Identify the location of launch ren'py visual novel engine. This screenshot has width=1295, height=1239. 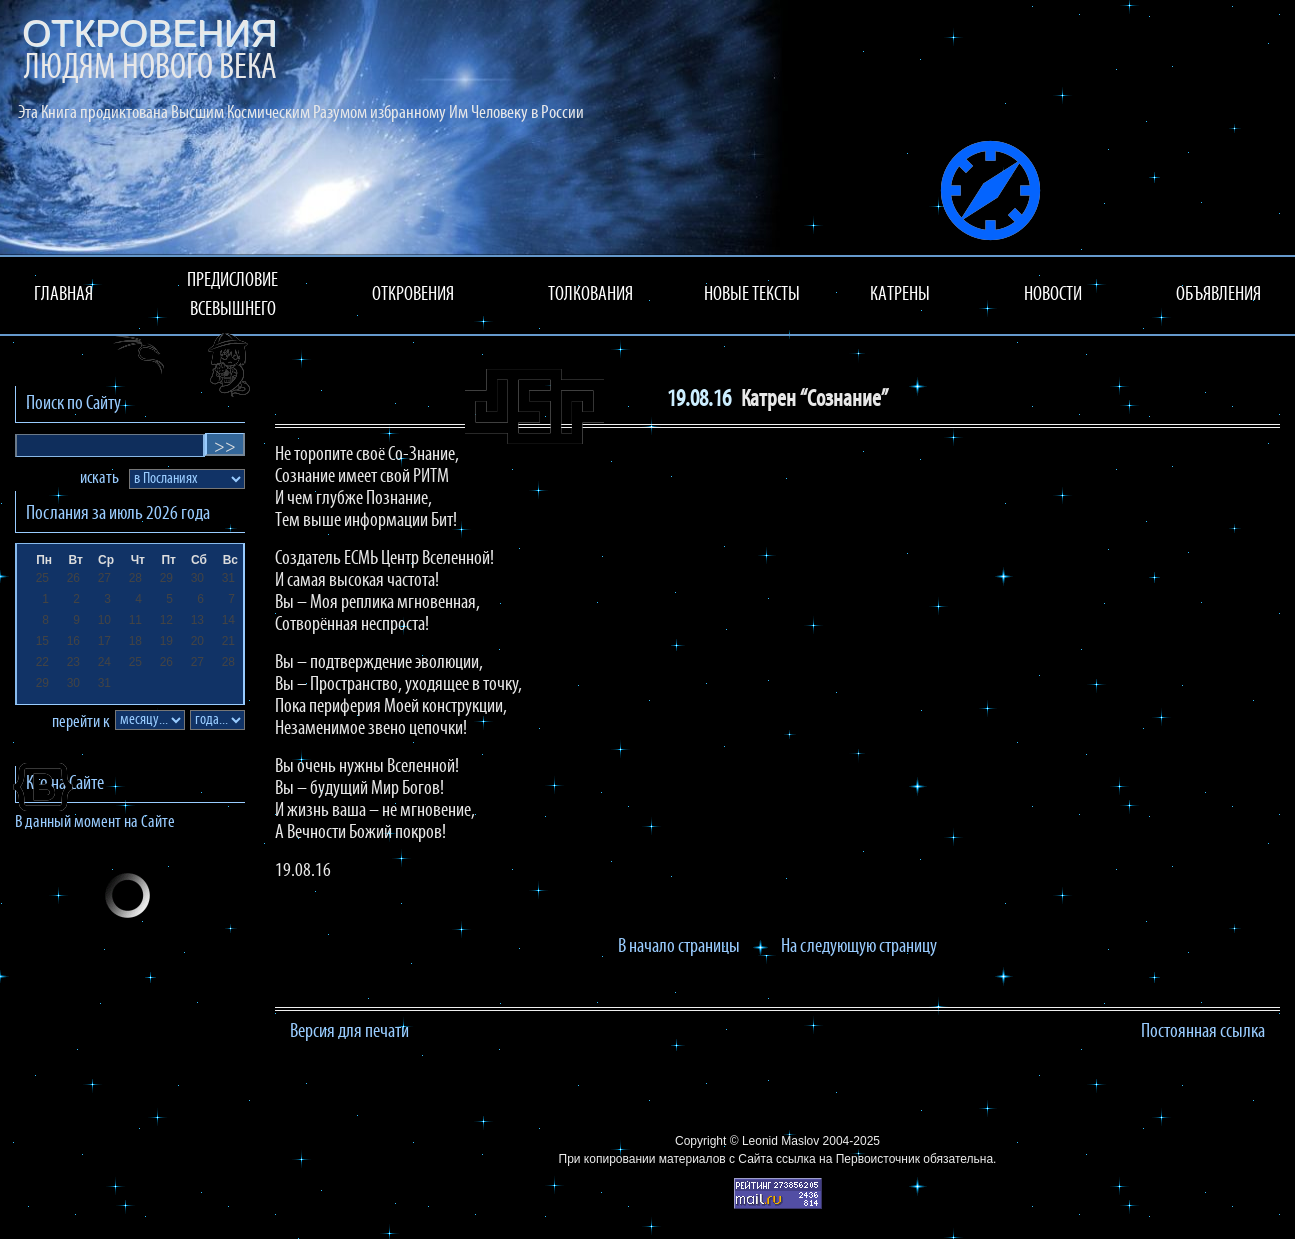
(229, 365).